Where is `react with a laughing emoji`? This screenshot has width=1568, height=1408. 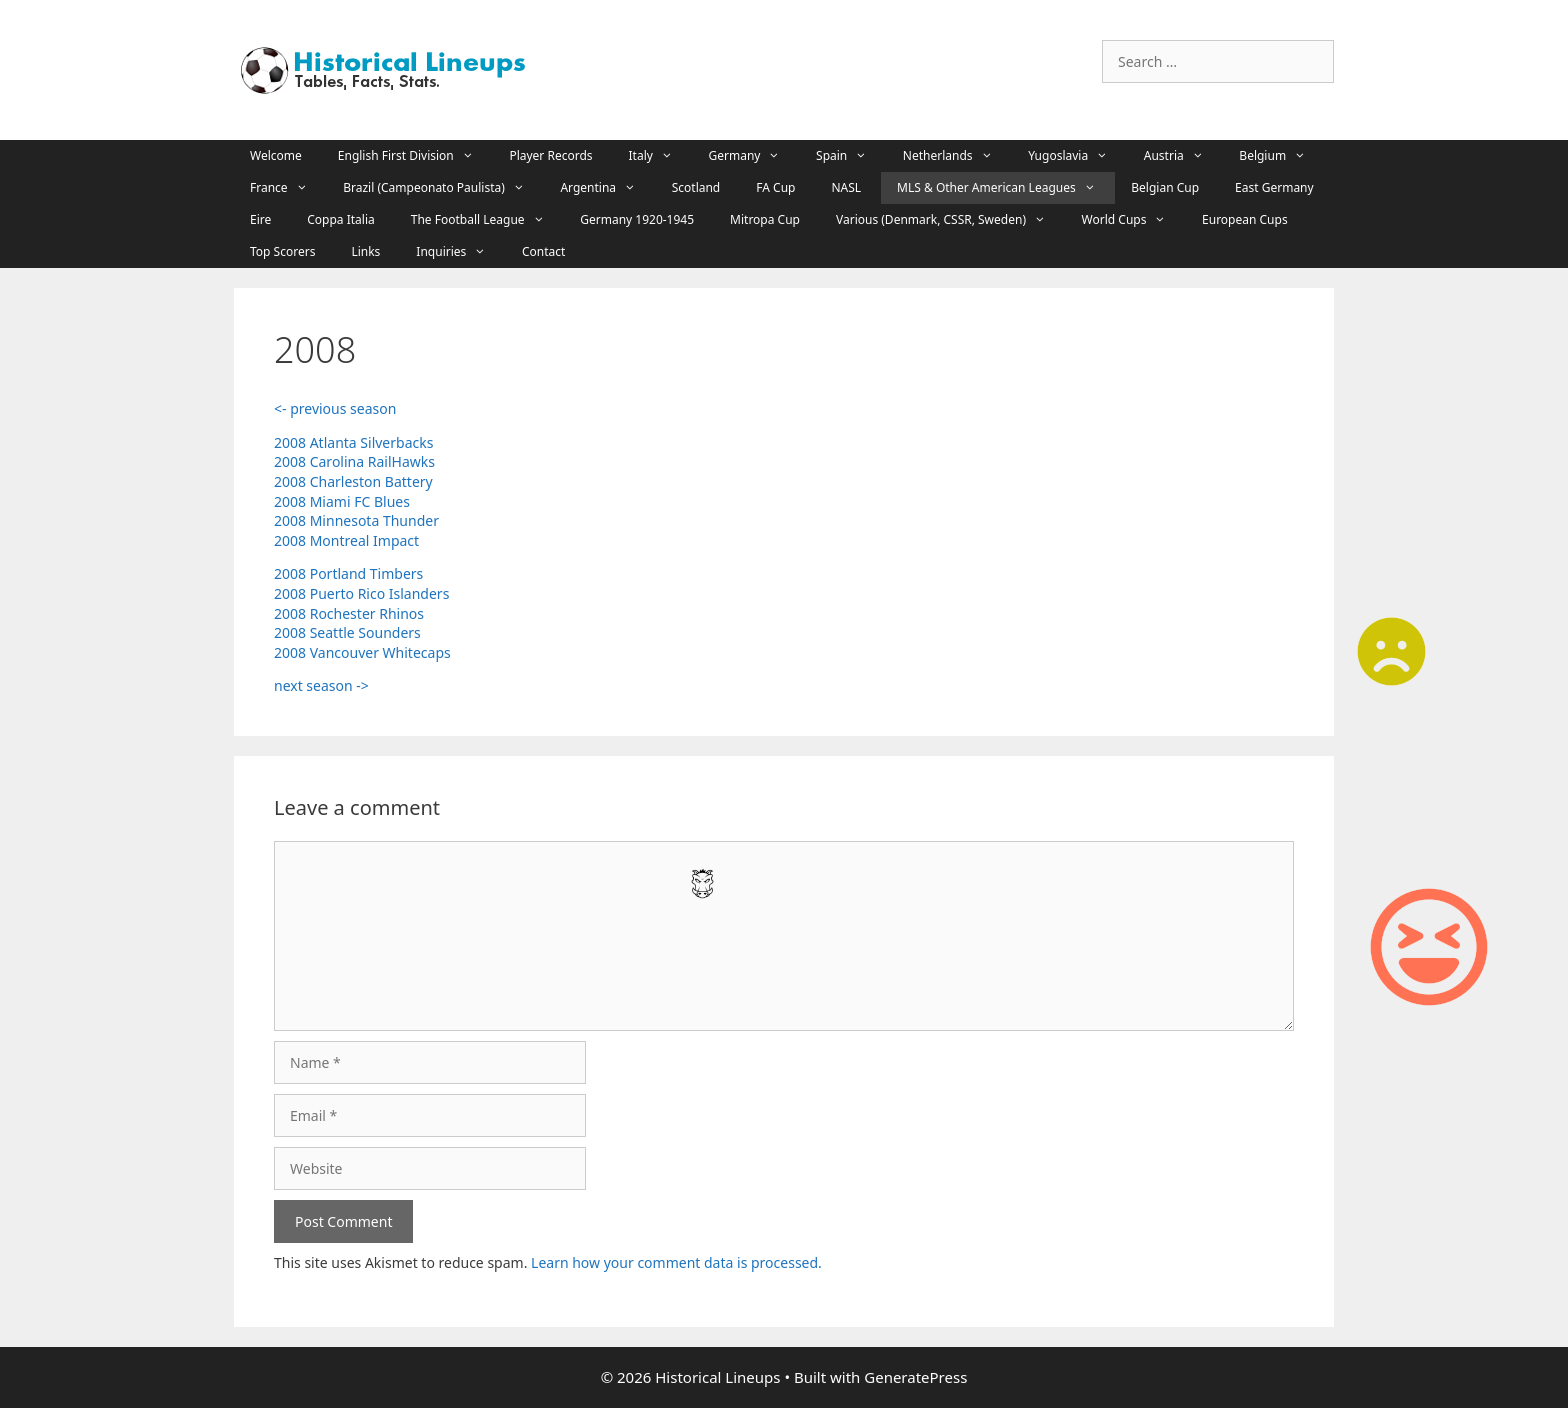 react with a laughing emoji is located at coordinates (1429, 947).